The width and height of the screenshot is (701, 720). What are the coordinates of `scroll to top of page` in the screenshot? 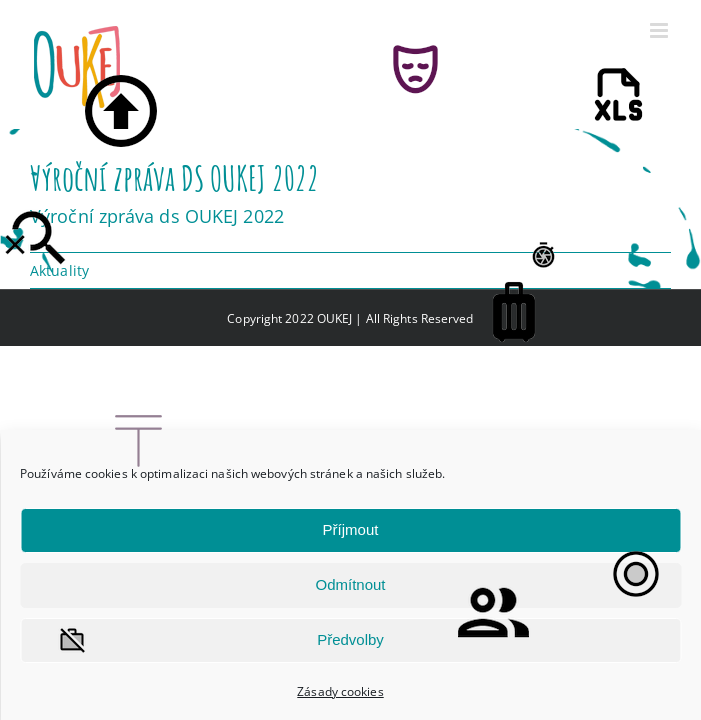 It's located at (121, 111).